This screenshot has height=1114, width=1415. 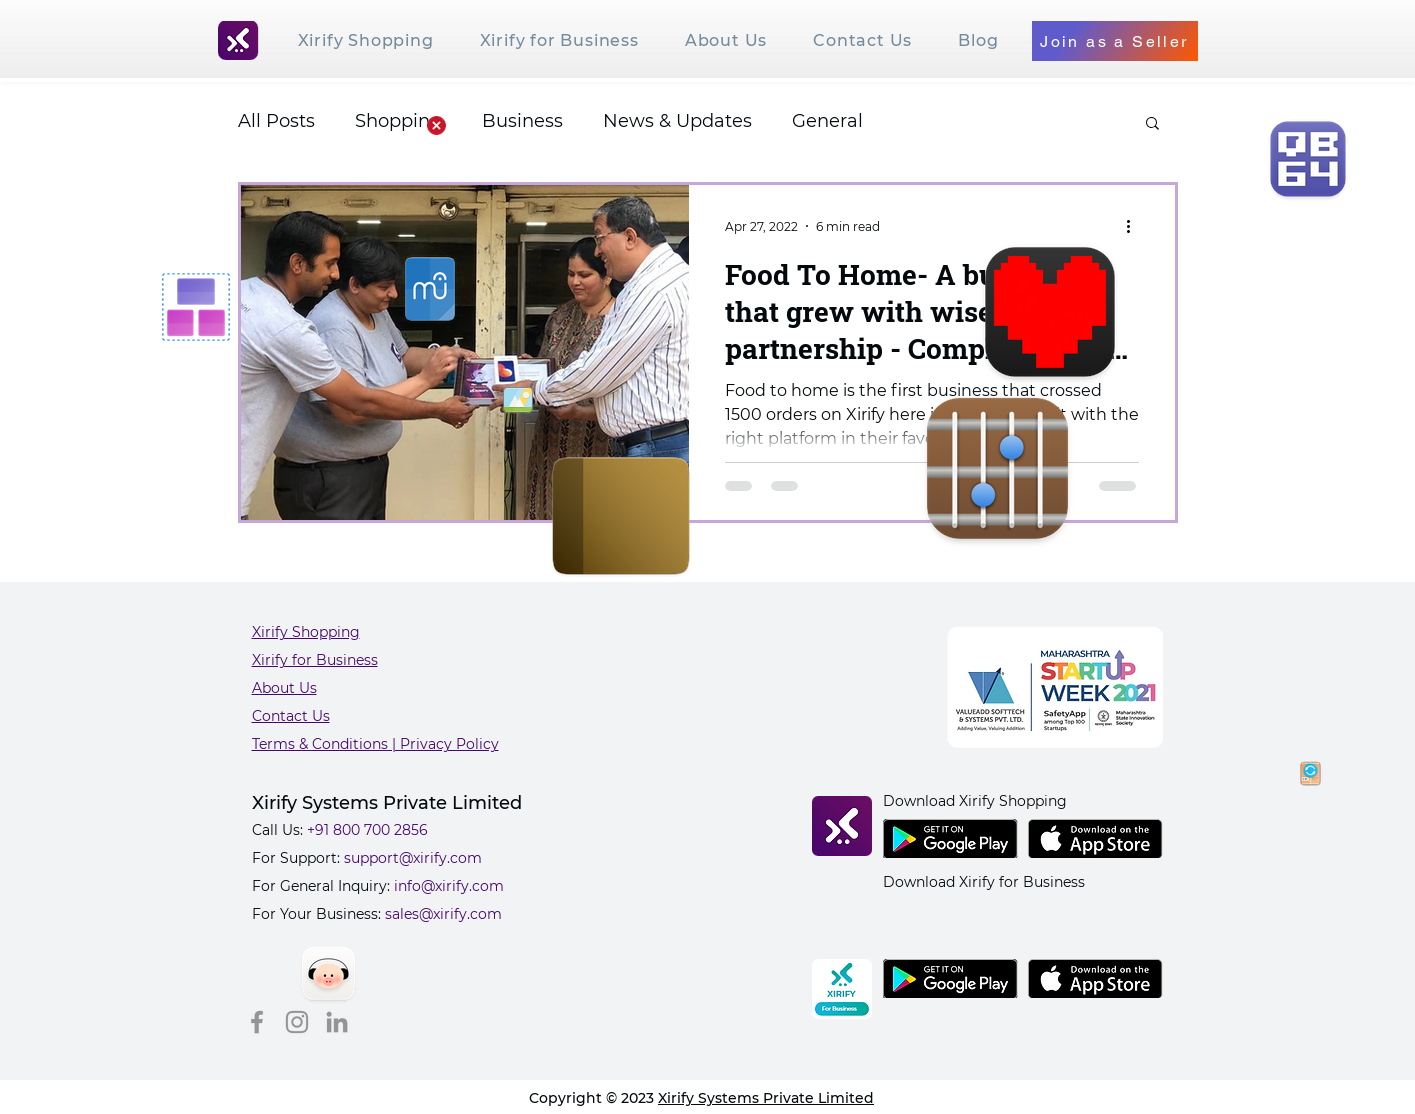 I want to click on open spek audio spectrum analyzer app, so click(x=328, y=973).